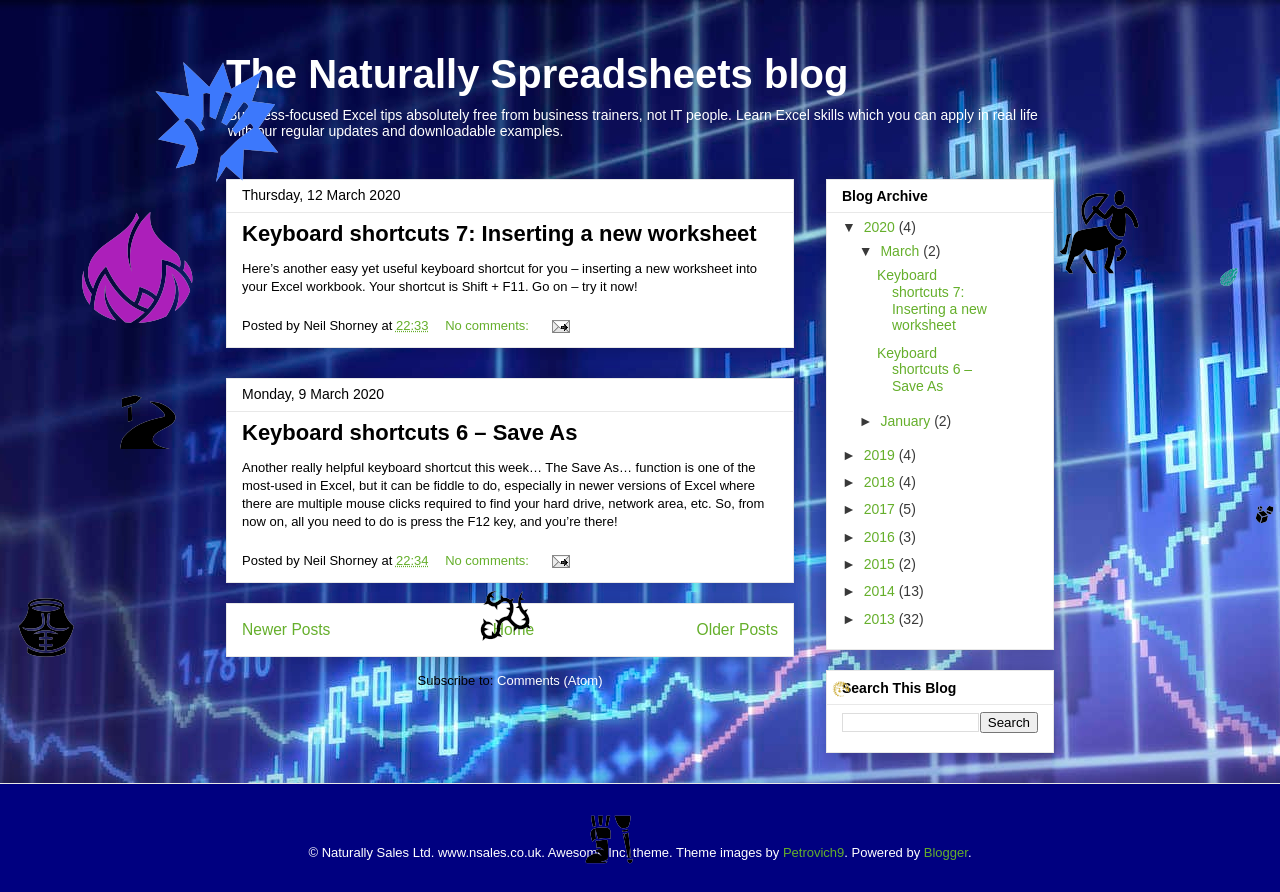 The image size is (1280, 892). Describe the element at coordinates (216, 123) in the screenshot. I see `give a high-five or celebrate with another player` at that location.